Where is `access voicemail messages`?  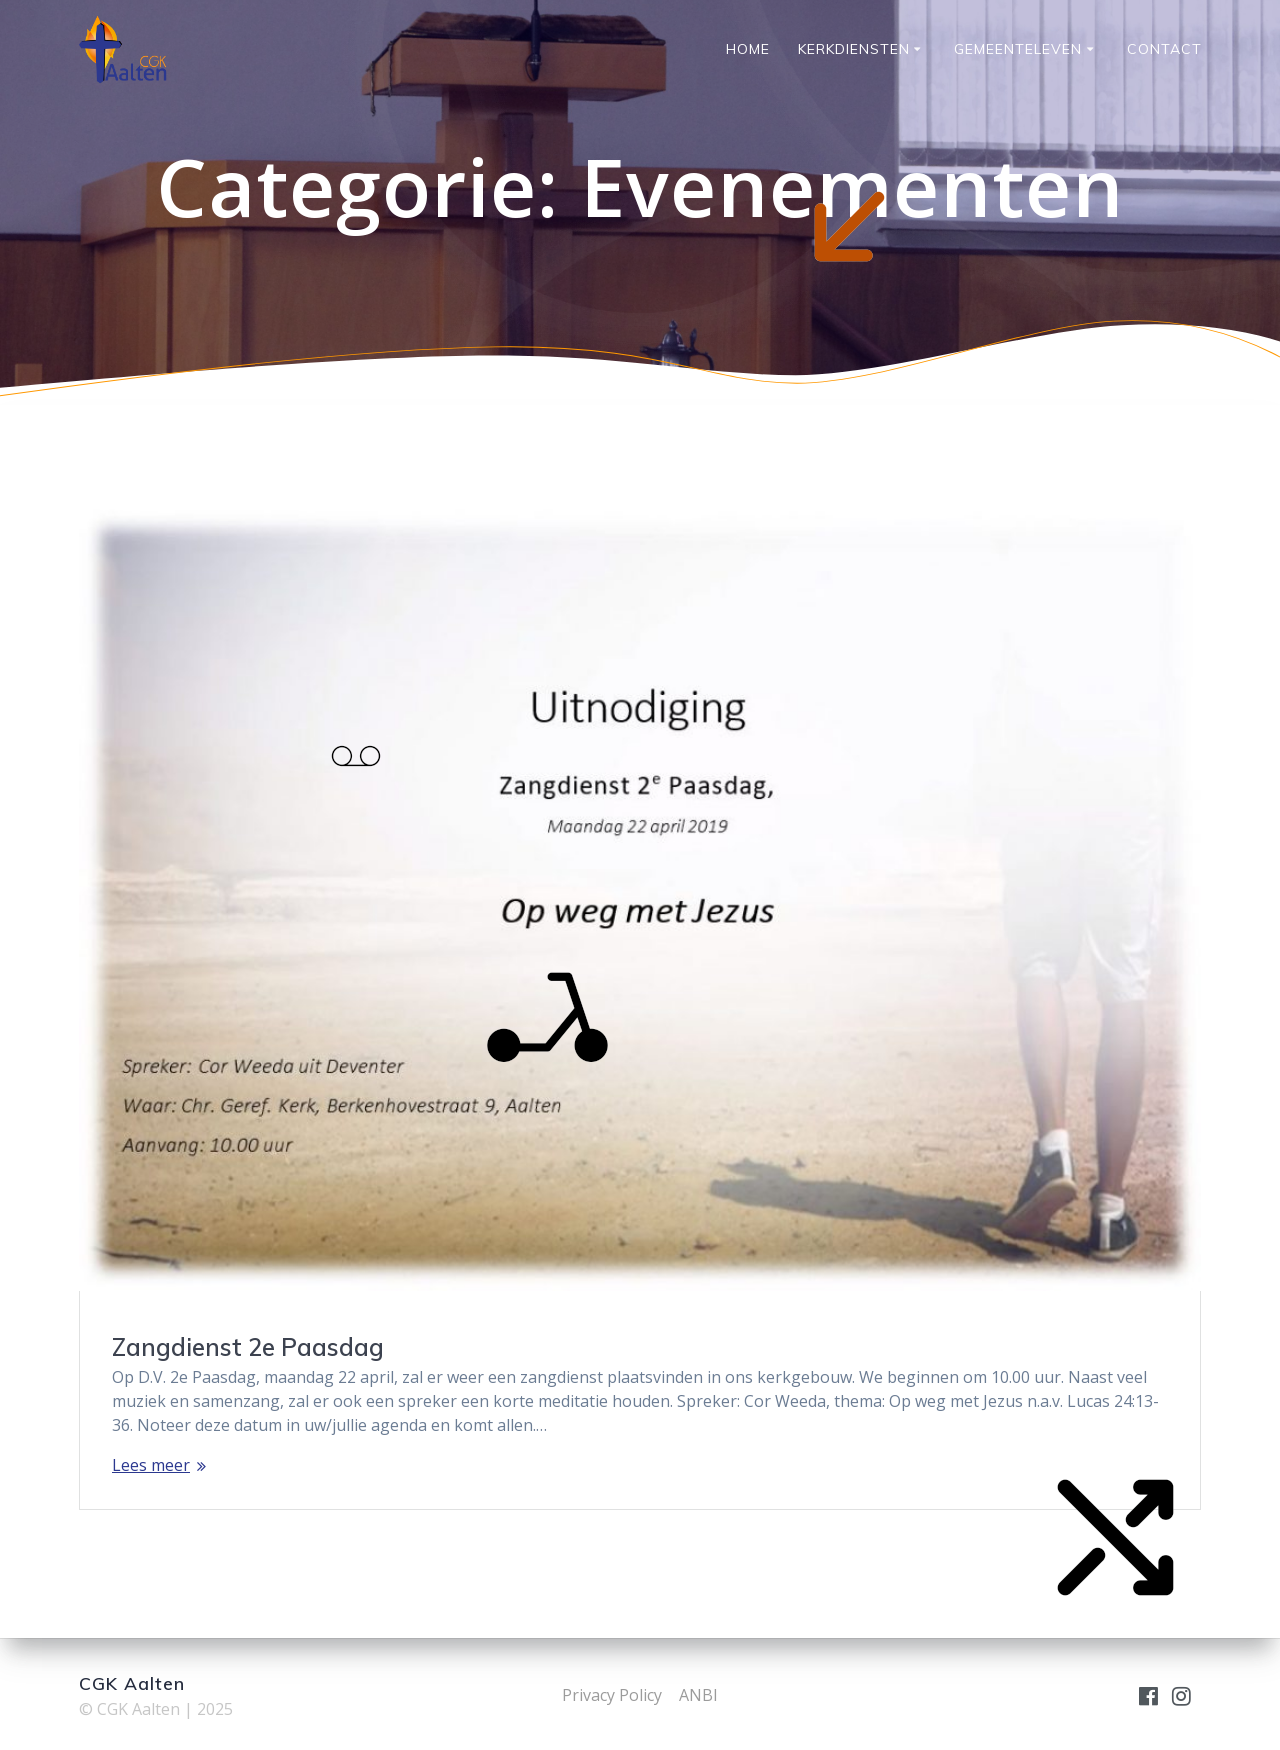
access voicemail messages is located at coordinates (356, 756).